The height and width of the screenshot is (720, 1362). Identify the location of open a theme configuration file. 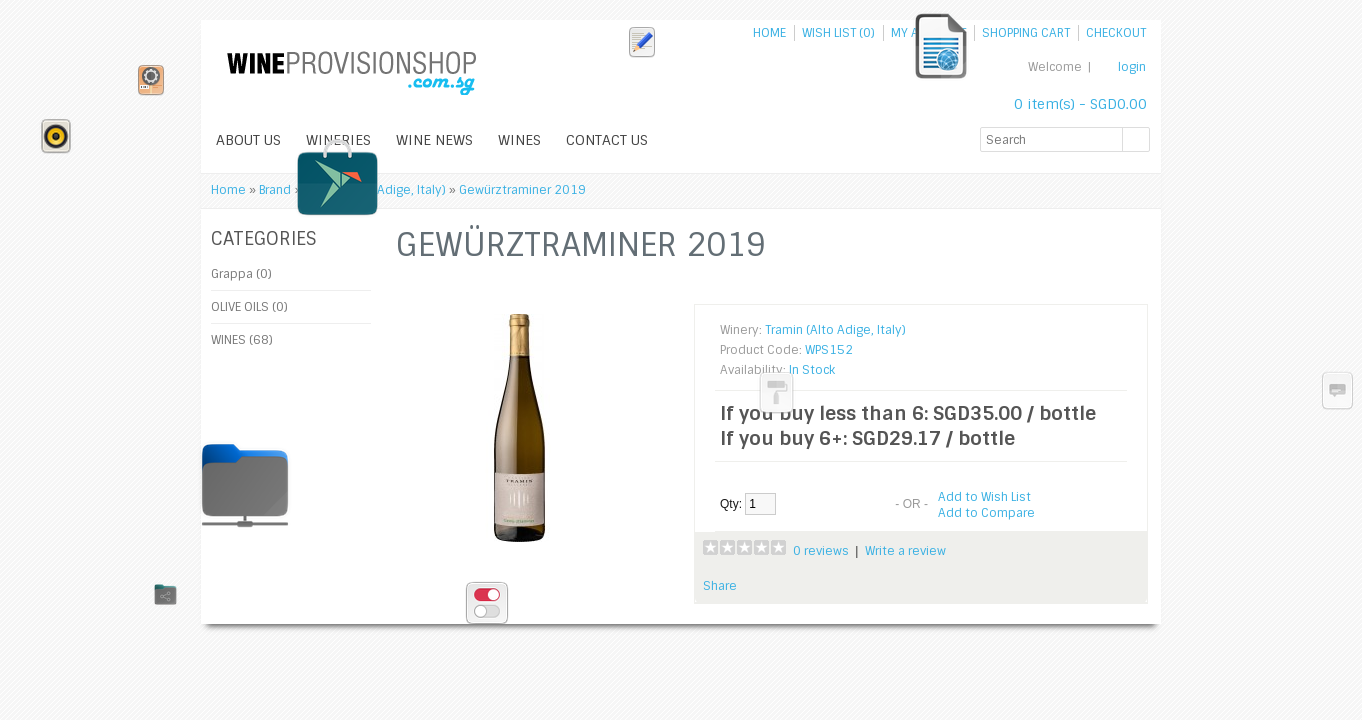
(776, 392).